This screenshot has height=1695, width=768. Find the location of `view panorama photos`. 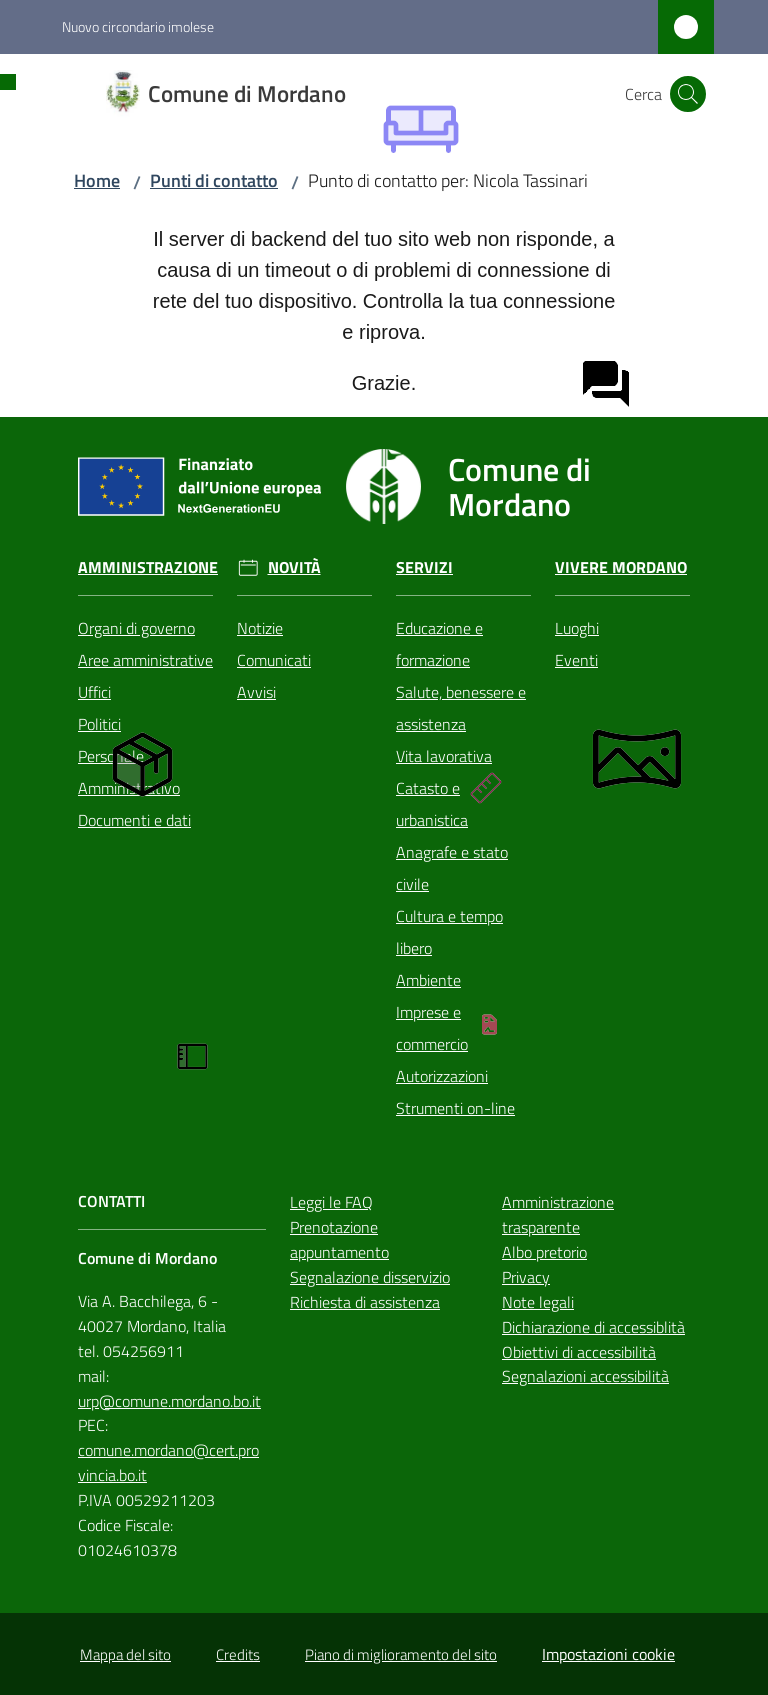

view panorama photos is located at coordinates (637, 759).